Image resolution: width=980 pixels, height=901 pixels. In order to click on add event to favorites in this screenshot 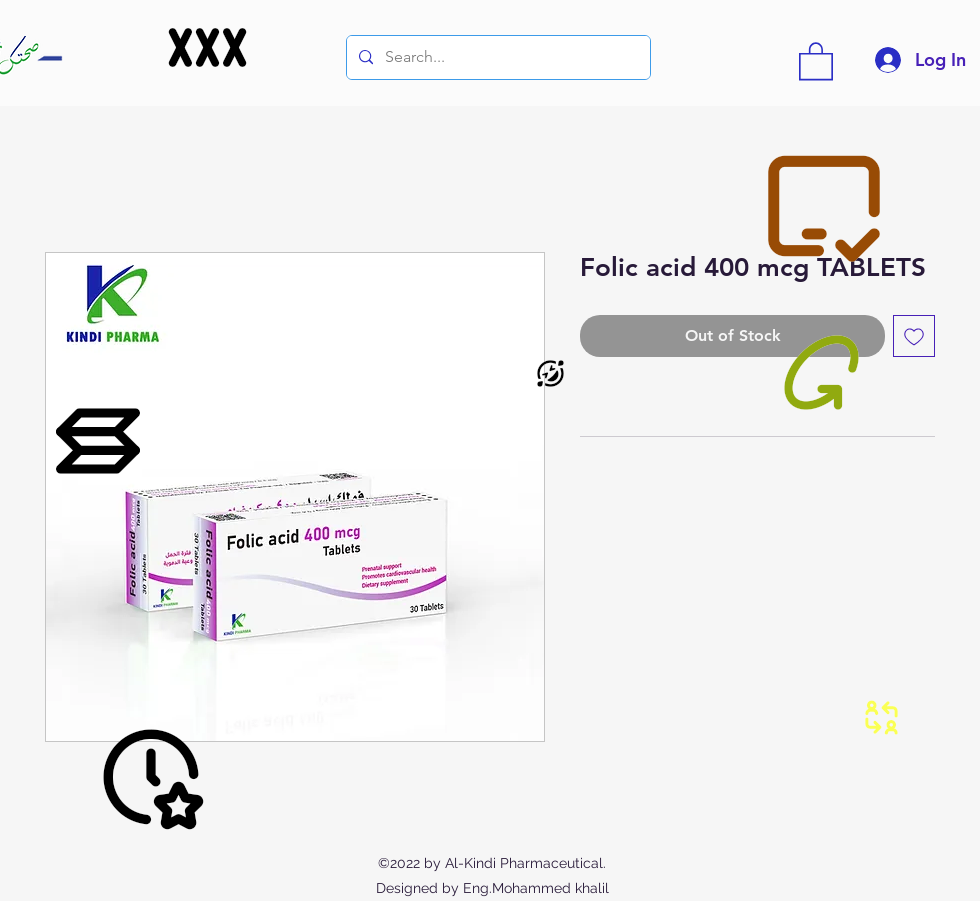, I will do `click(151, 777)`.